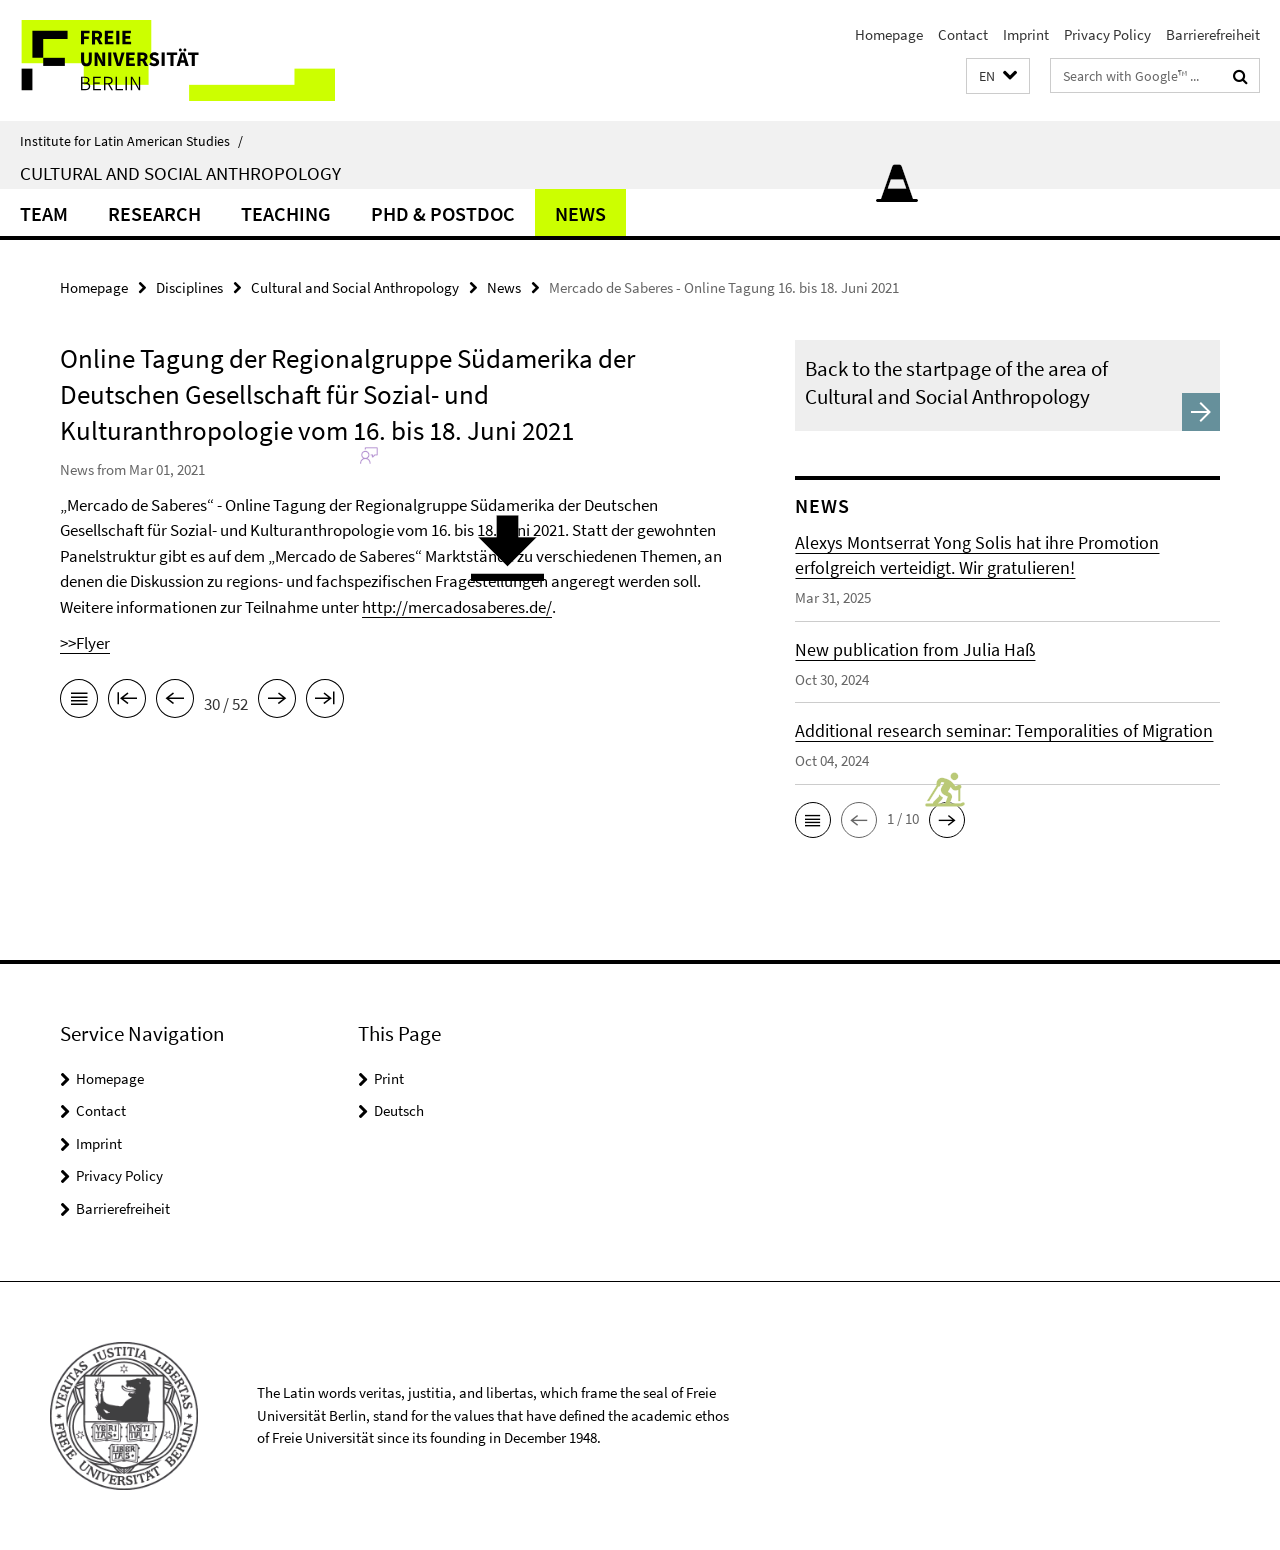 The width and height of the screenshot is (1280, 1550). What do you see at coordinates (369, 455) in the screenshot?
I see `submit feedback or comments` at bounding box center [369, 455].